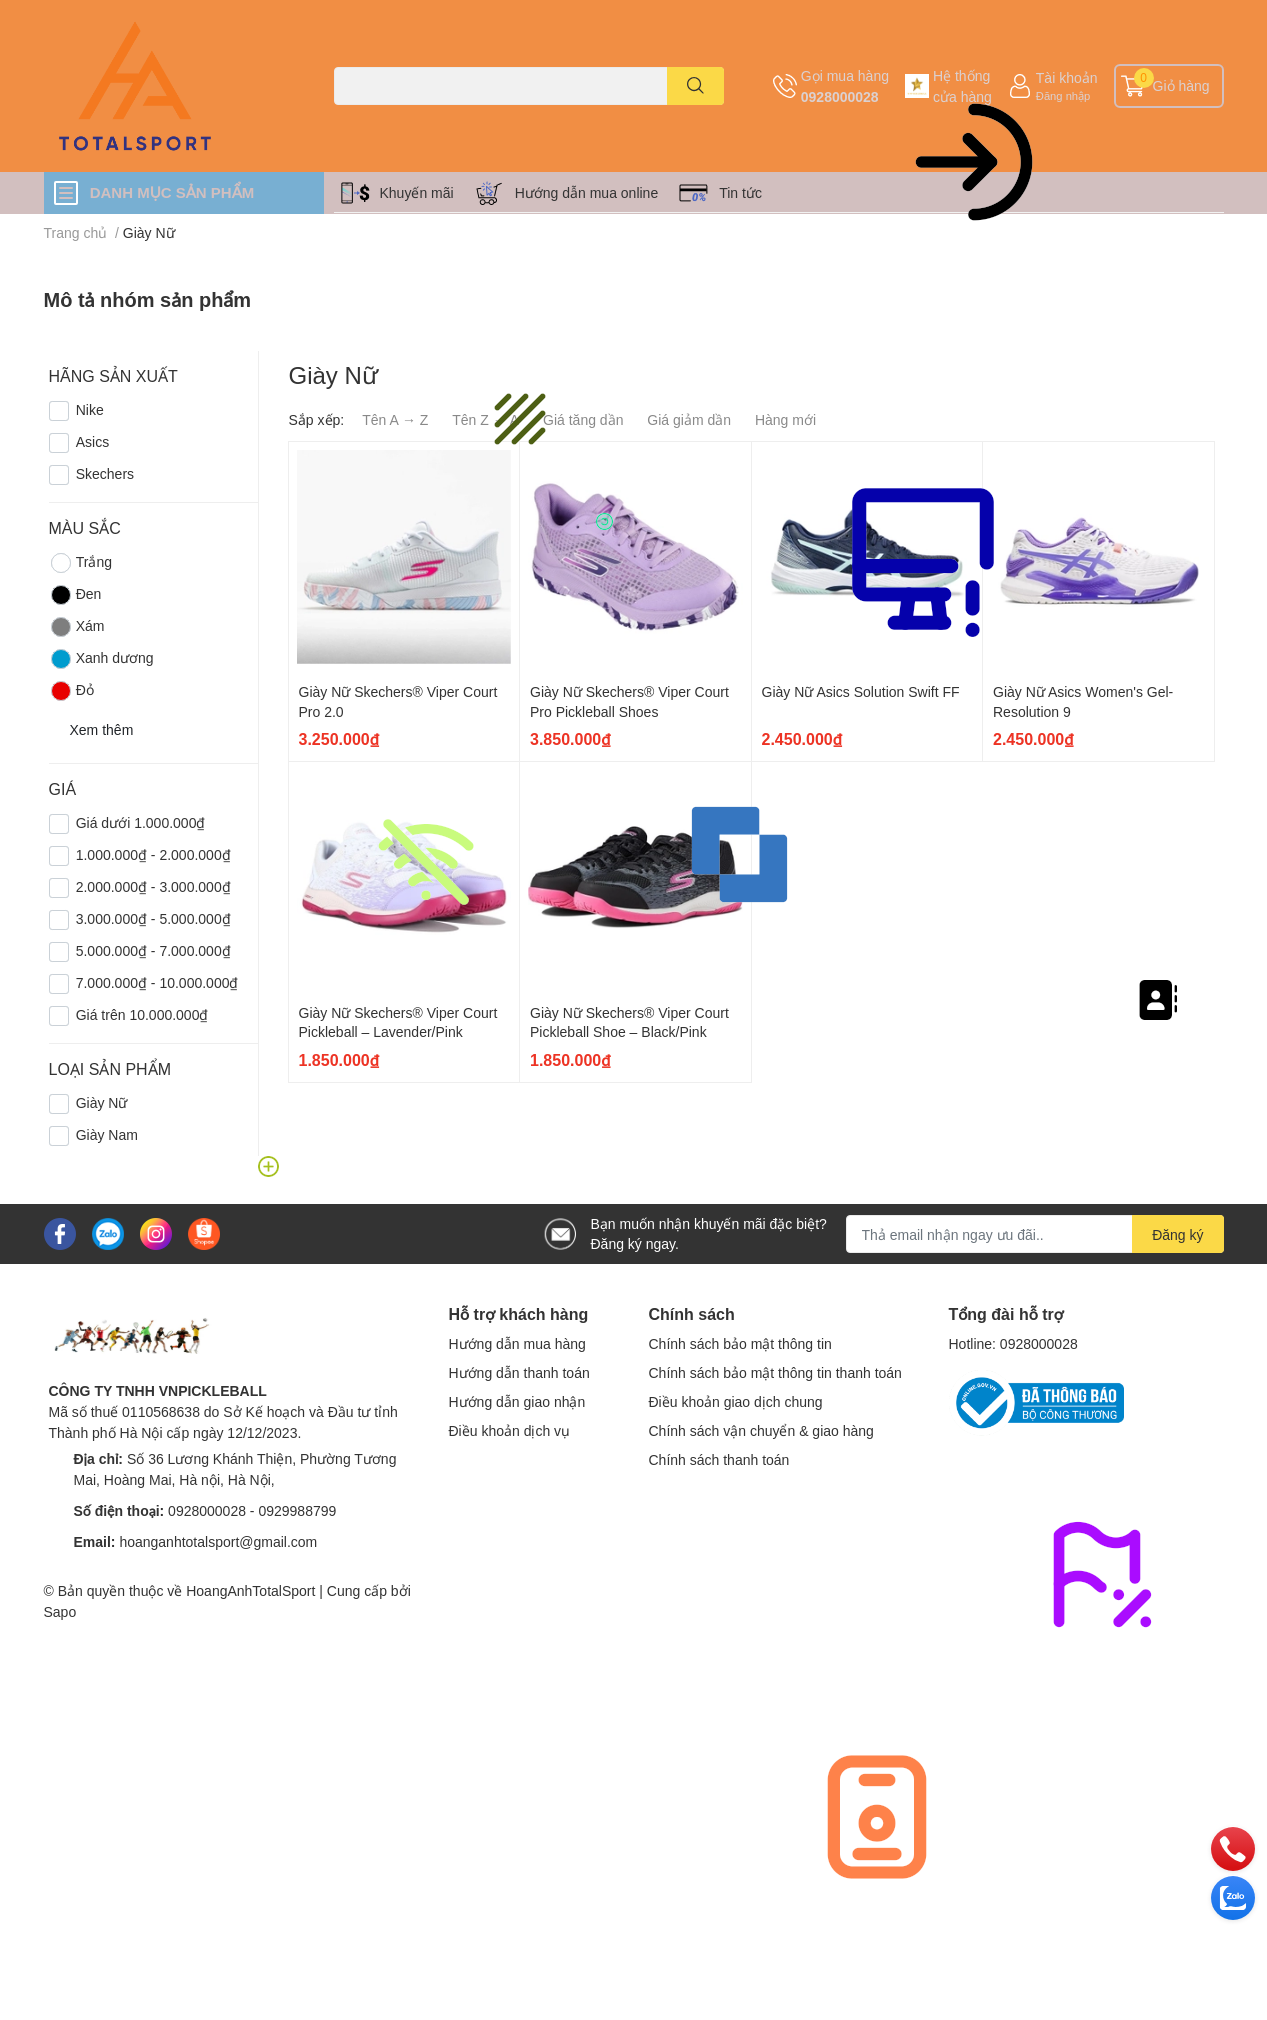 This screenshot has width=1267, height=2020. I want to click on indicates copyleft licensing status, so click(604, 521).